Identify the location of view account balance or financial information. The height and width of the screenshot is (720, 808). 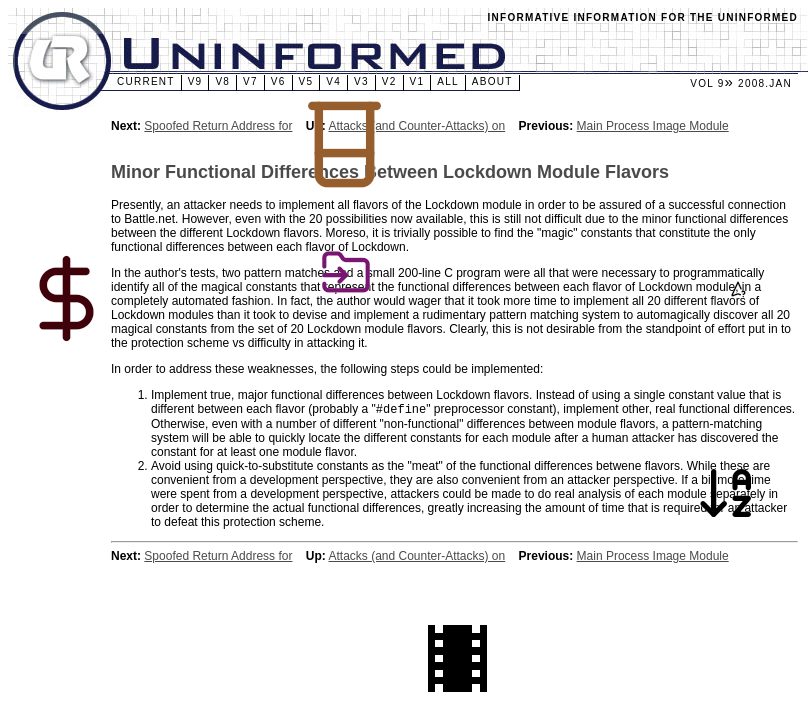
(66, 298).